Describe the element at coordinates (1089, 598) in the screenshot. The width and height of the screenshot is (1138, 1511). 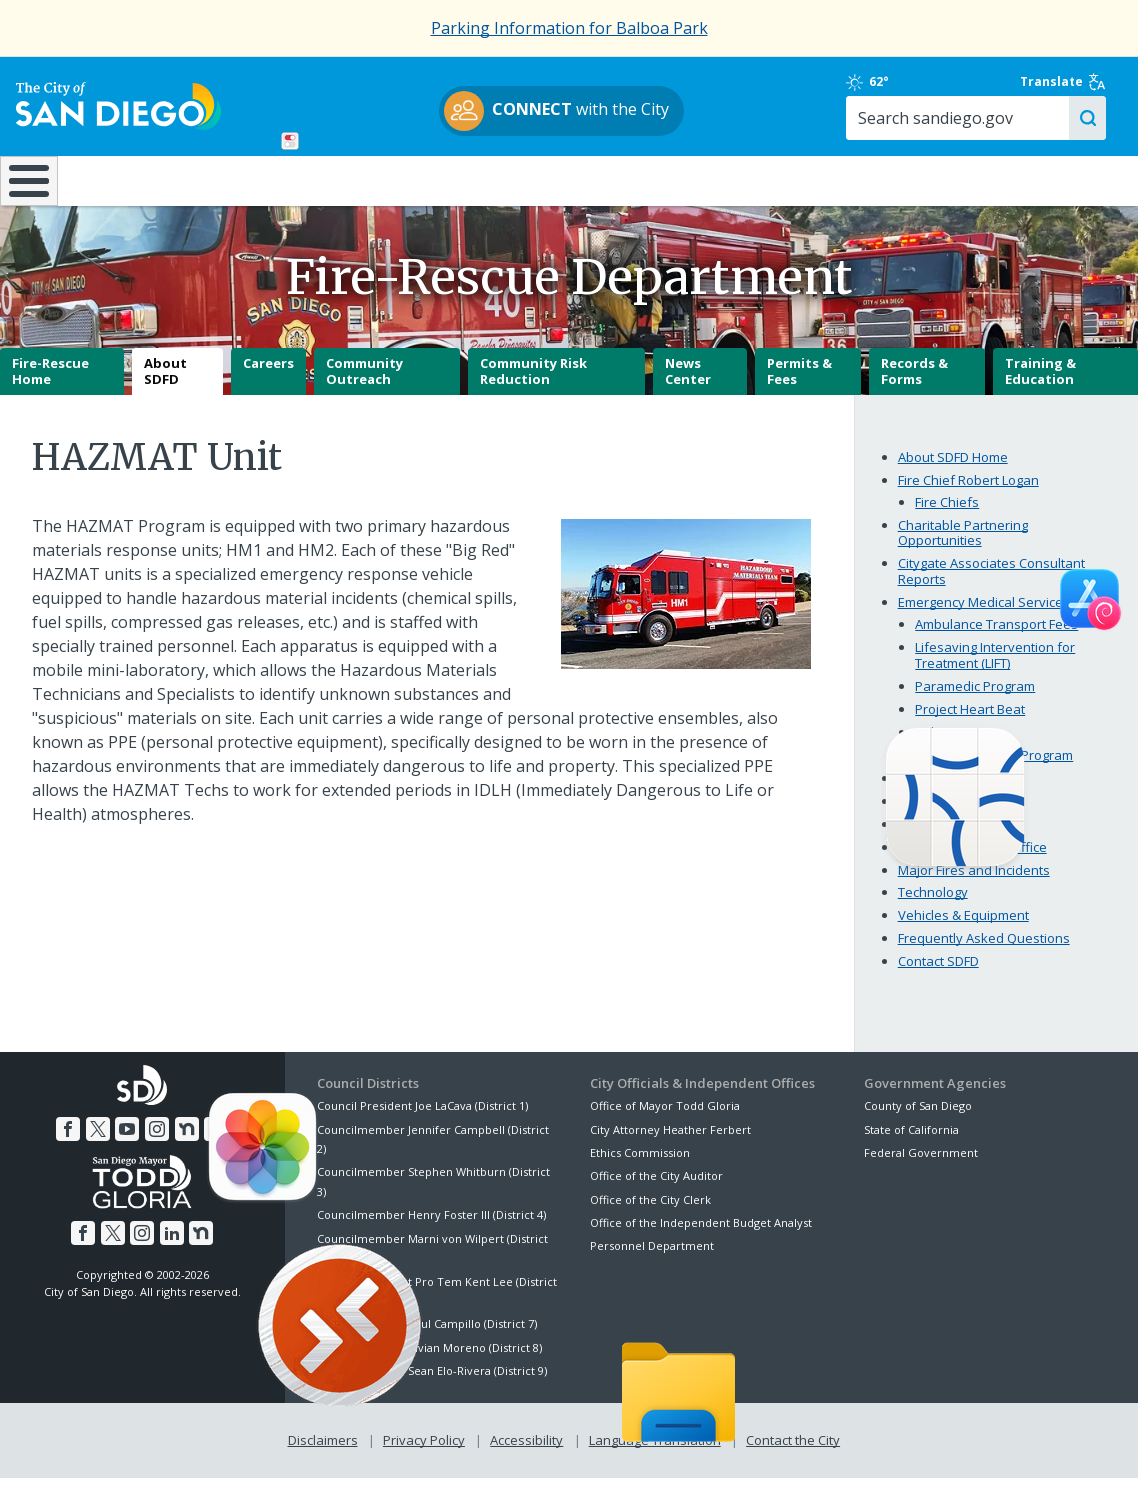
I see `open the debian software center` at that location.